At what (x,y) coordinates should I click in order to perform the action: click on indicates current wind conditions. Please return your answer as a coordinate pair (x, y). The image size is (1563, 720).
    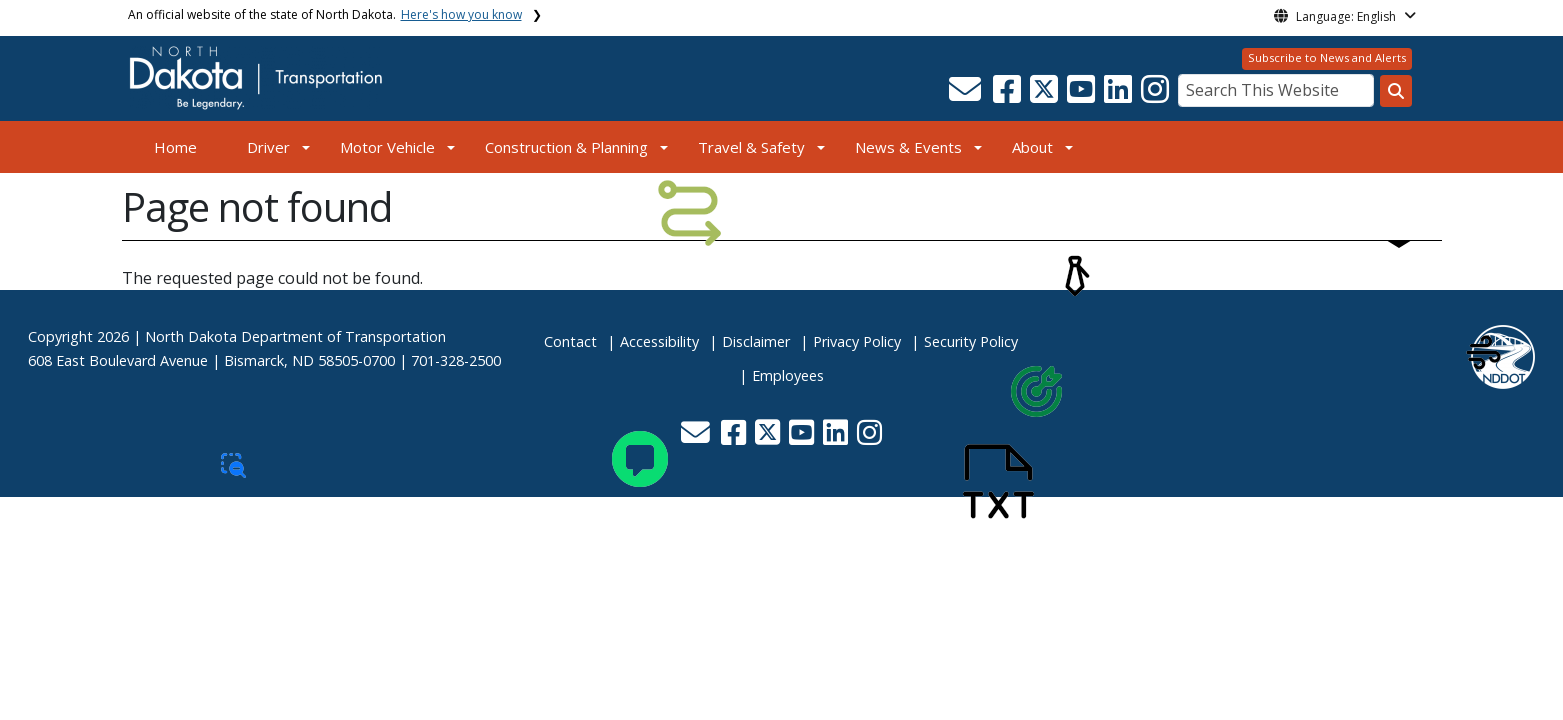
    Looking at the image, I should click on (1483, 352).